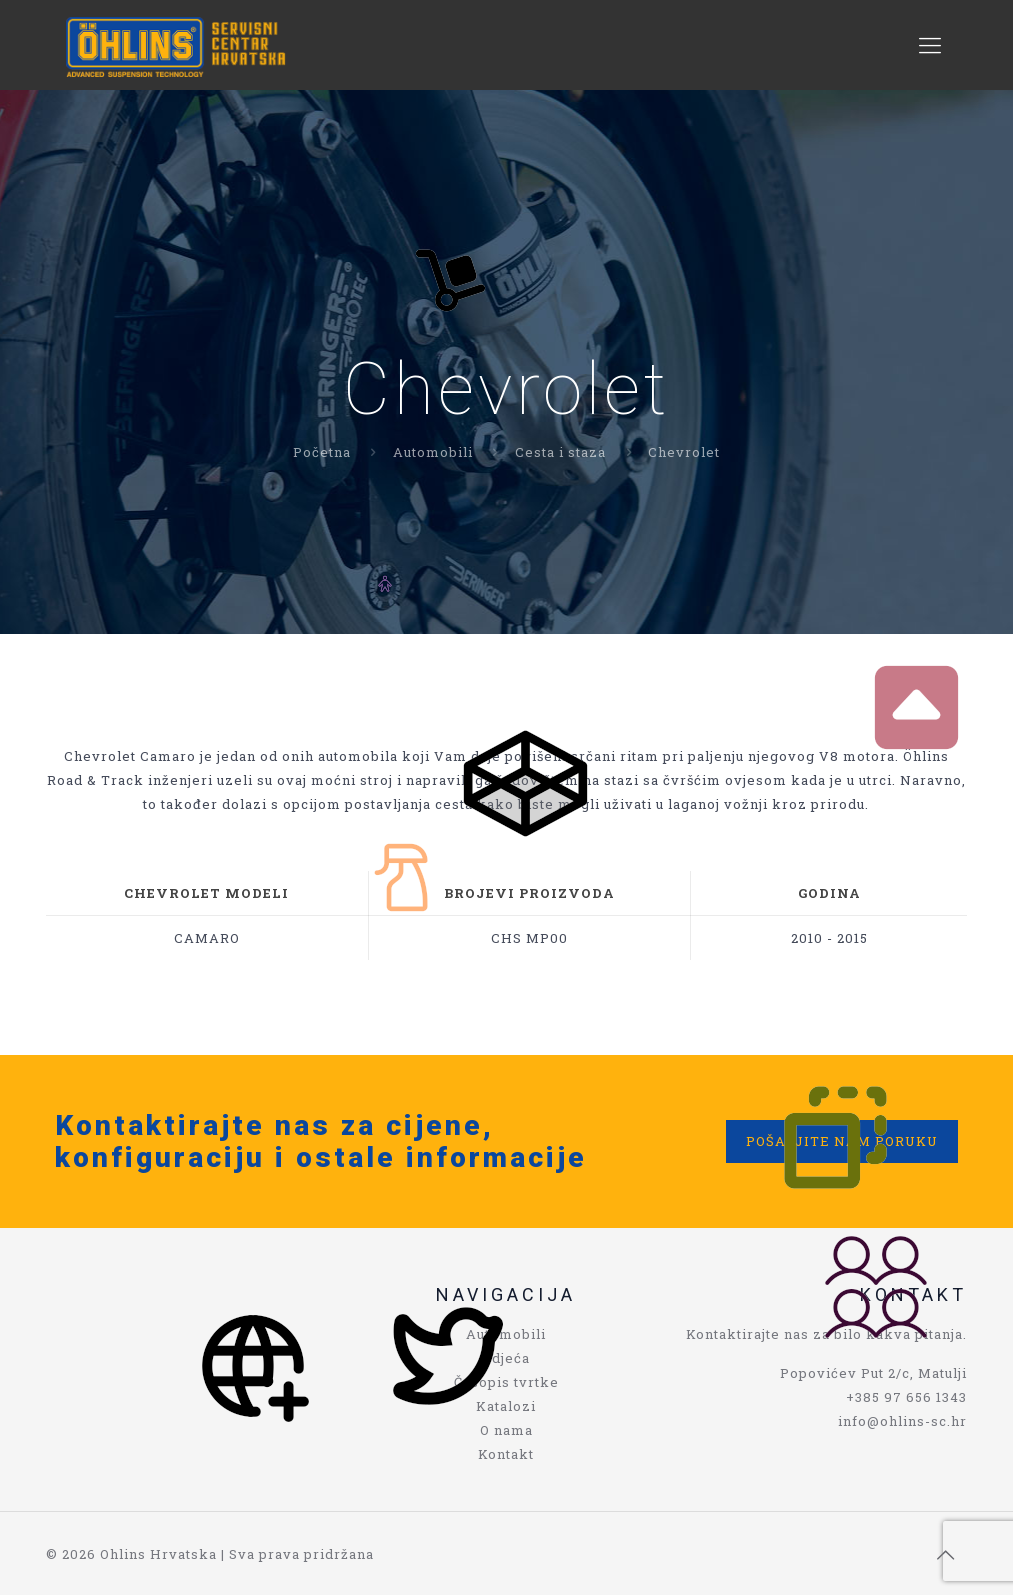 This screenshot has height=1595, width=1013. What do you see at coordinates (403, 877) in the screenshot?
I see `access cleaning or household tools` at bounding box center [403, 877].